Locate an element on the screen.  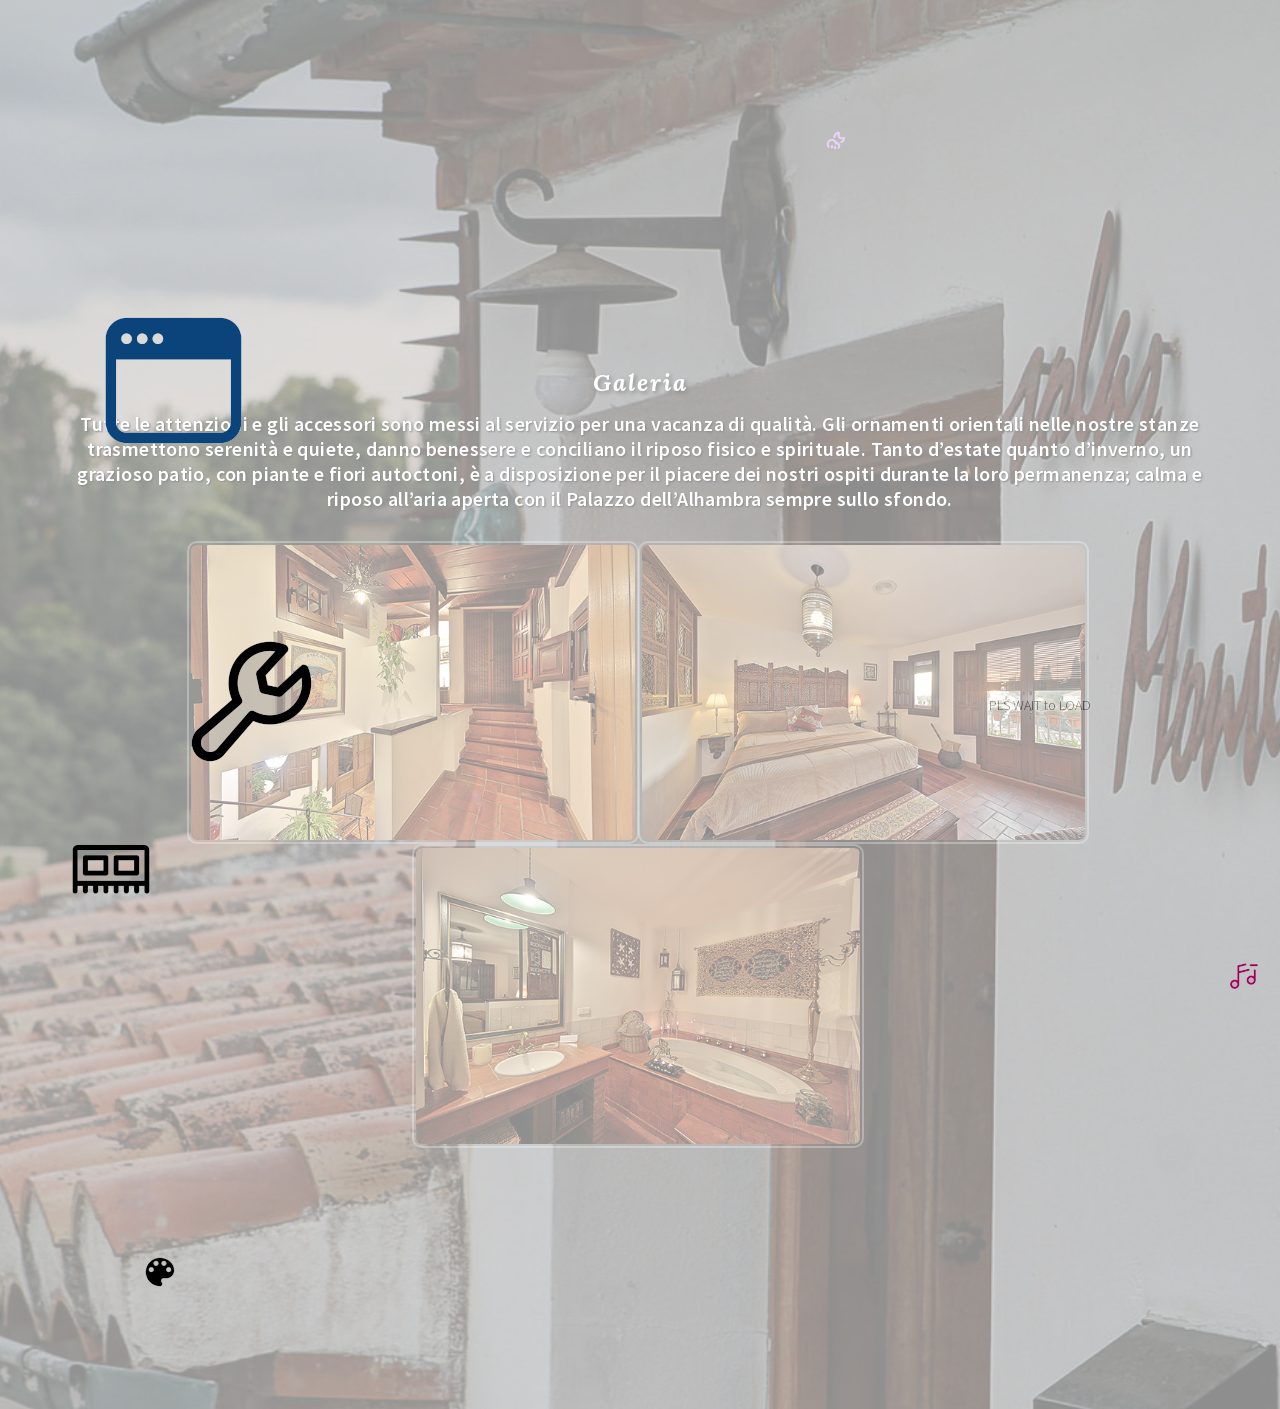
view system memory or RAM usage is located at coordinates (111, 868).